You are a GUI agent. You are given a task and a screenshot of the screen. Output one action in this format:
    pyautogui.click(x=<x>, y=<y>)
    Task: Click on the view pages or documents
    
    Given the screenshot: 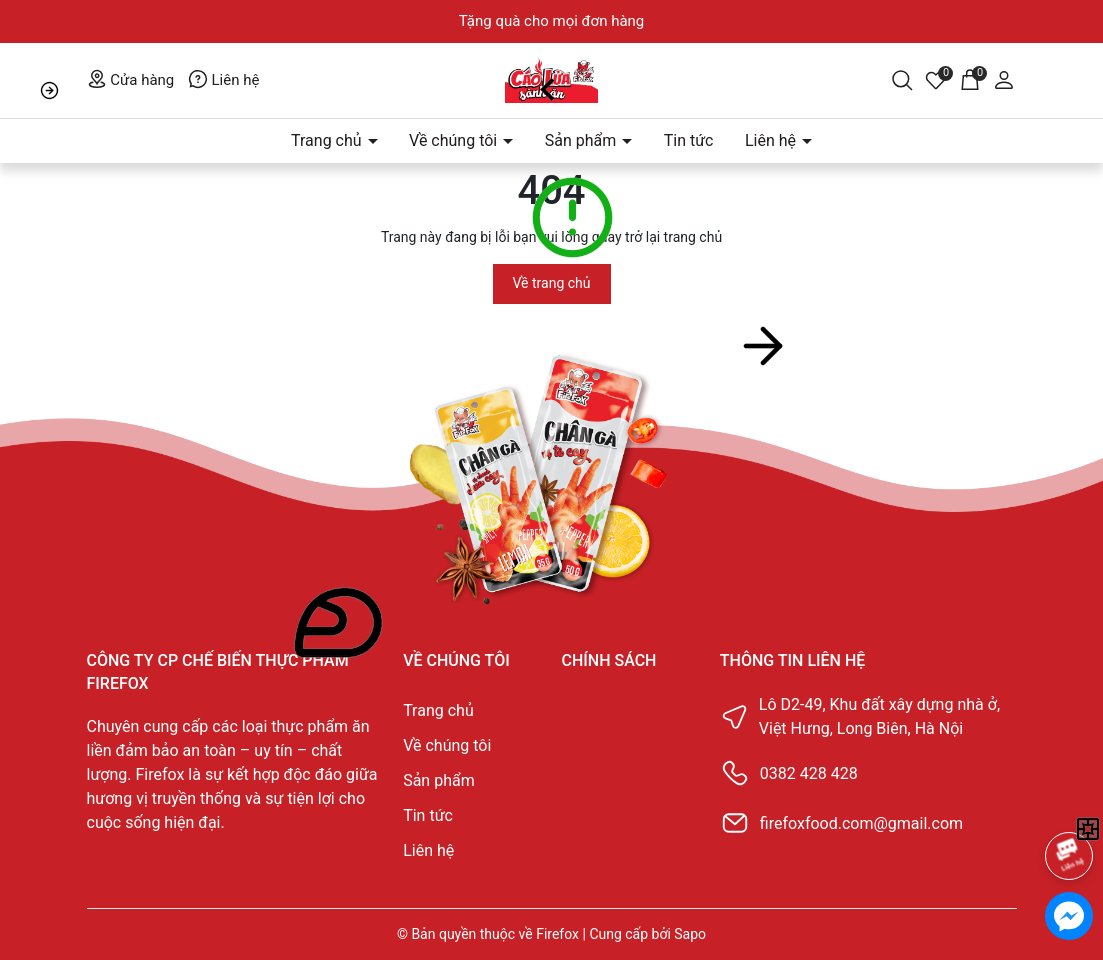 What is the action you would take?
    pyautogui.click(x=1088, y=829)
    